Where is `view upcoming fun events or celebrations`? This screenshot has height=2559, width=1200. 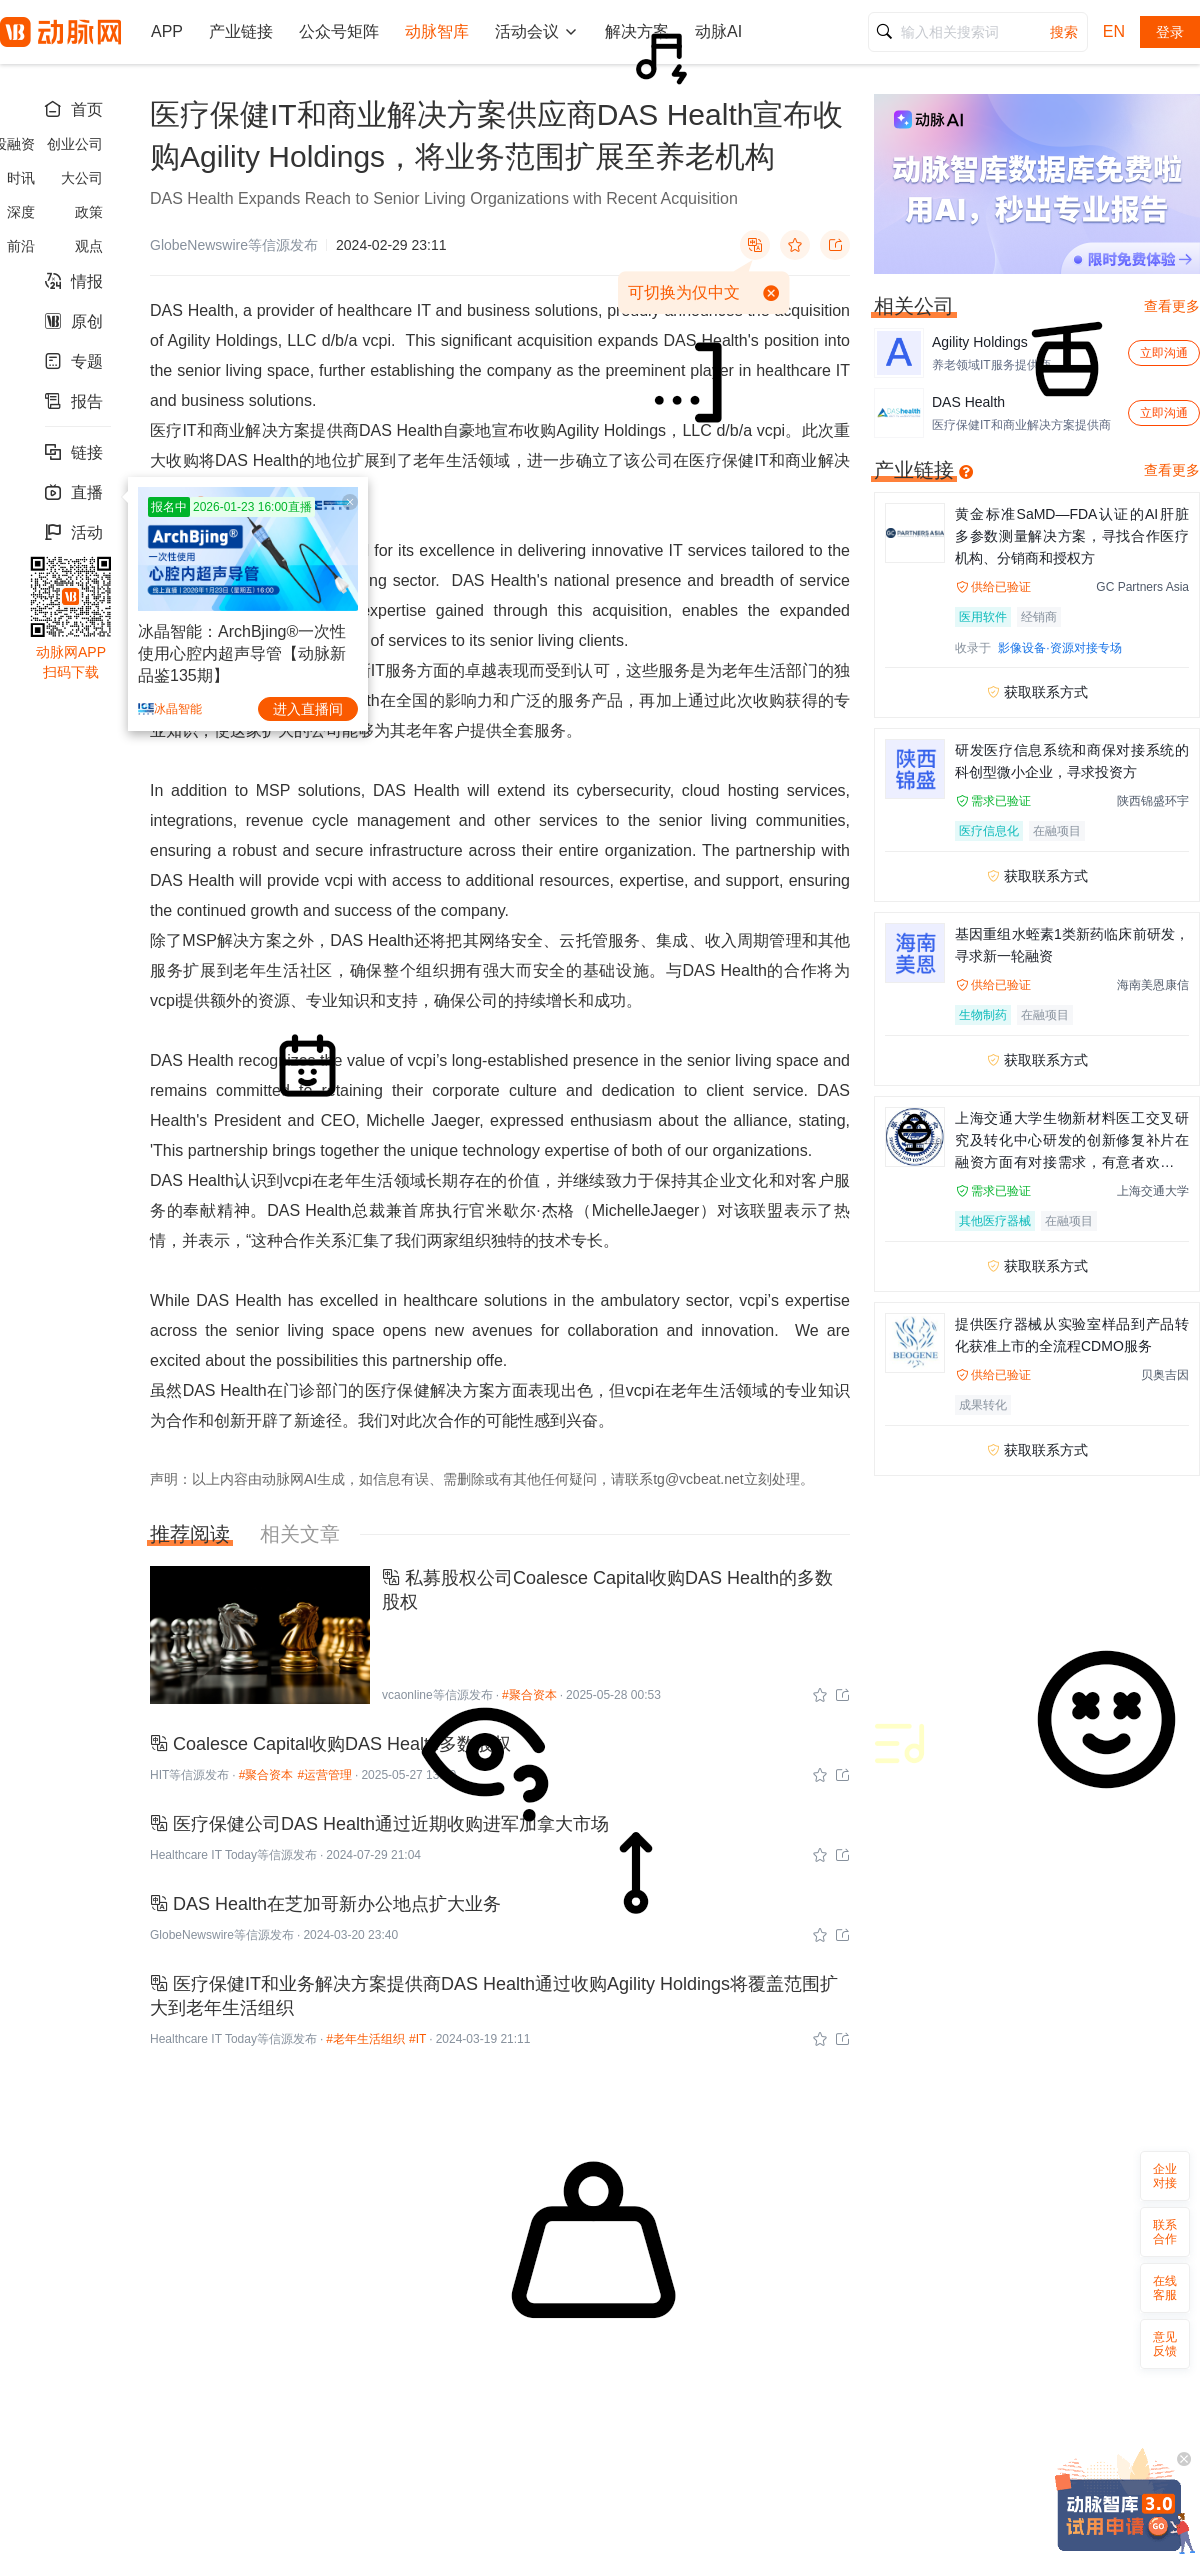
view upcoming fun events or celebrations is located at coordinates (307, 1065).